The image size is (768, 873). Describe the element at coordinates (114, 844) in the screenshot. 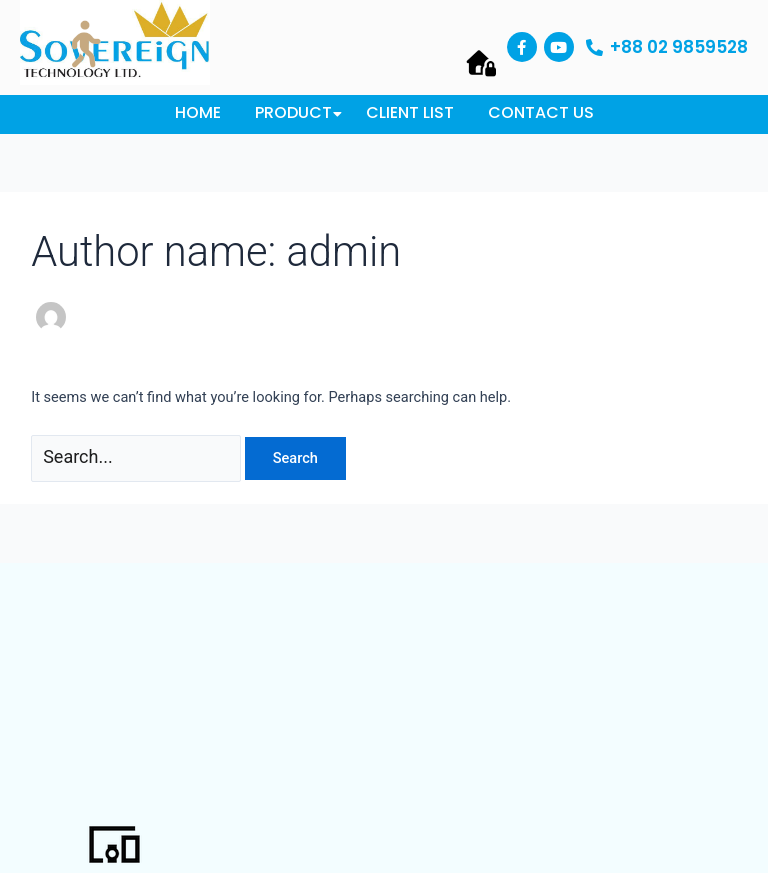

I see `view connected devices` at that location.